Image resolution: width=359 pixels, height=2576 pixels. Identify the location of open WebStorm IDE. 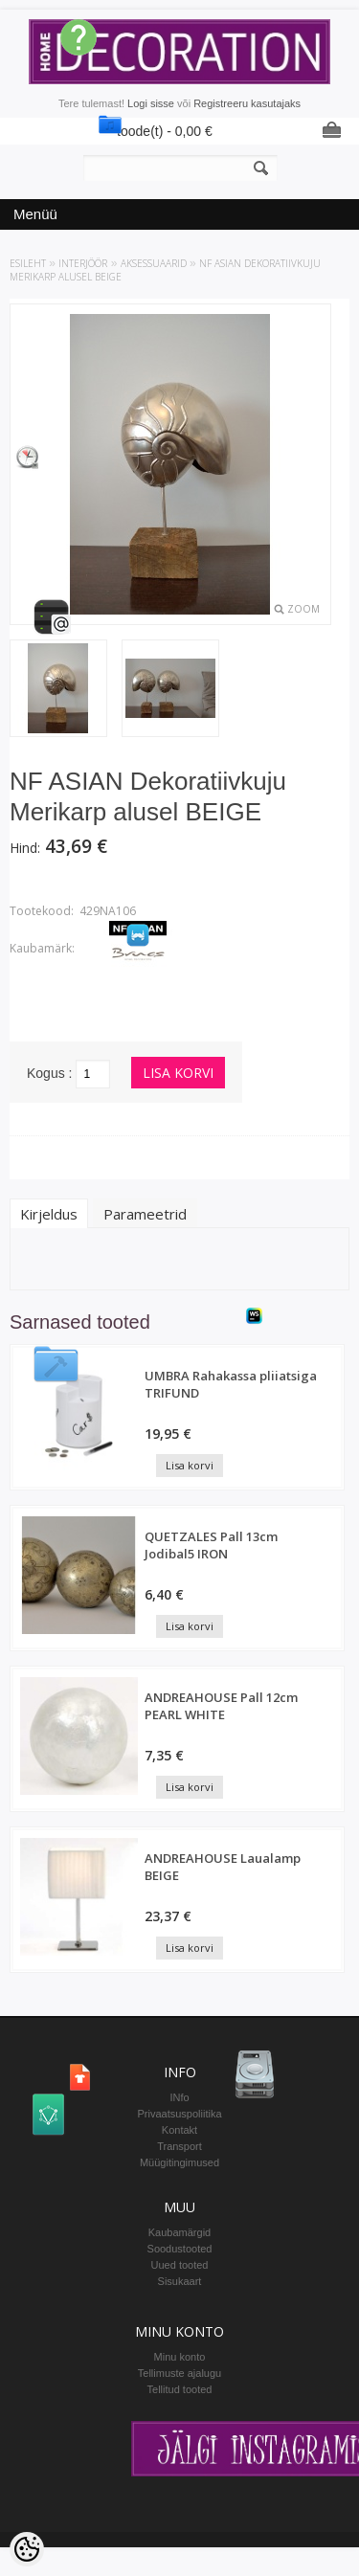
(254, 1315).